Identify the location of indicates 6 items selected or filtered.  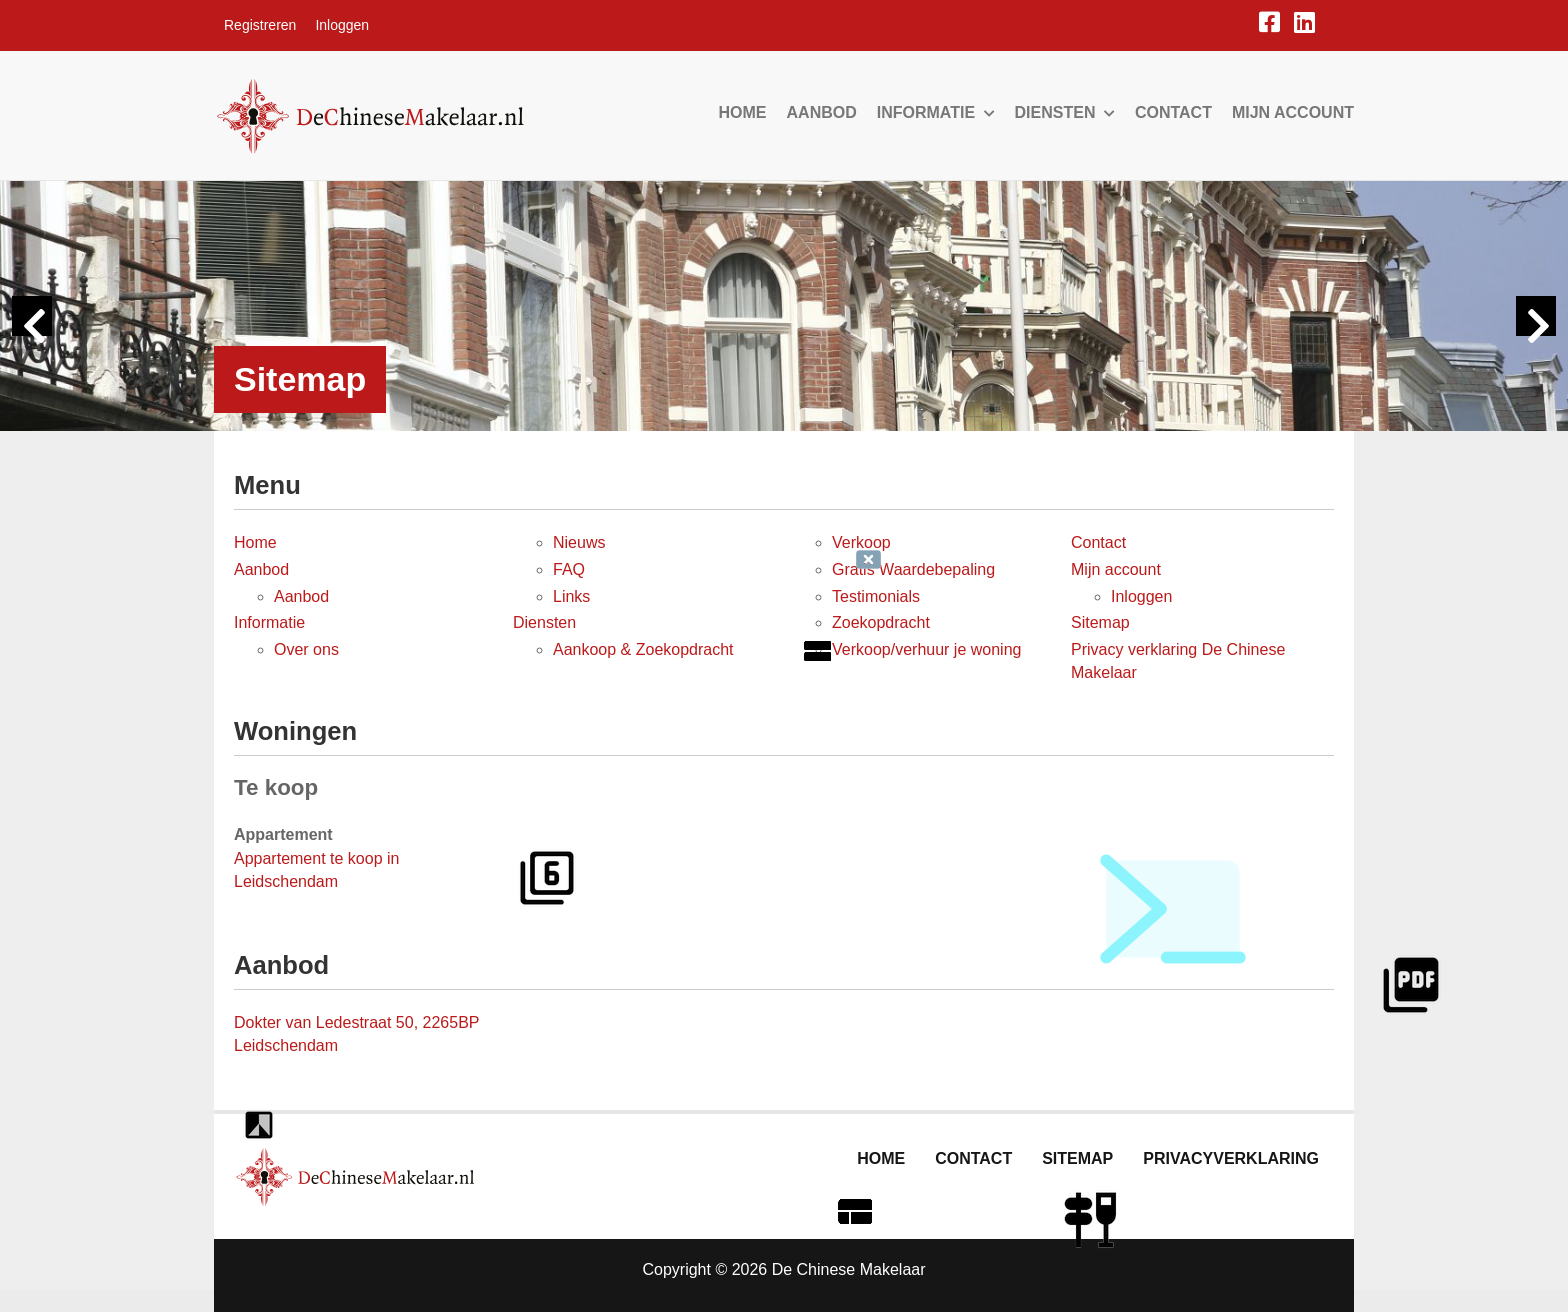
(547, 878).